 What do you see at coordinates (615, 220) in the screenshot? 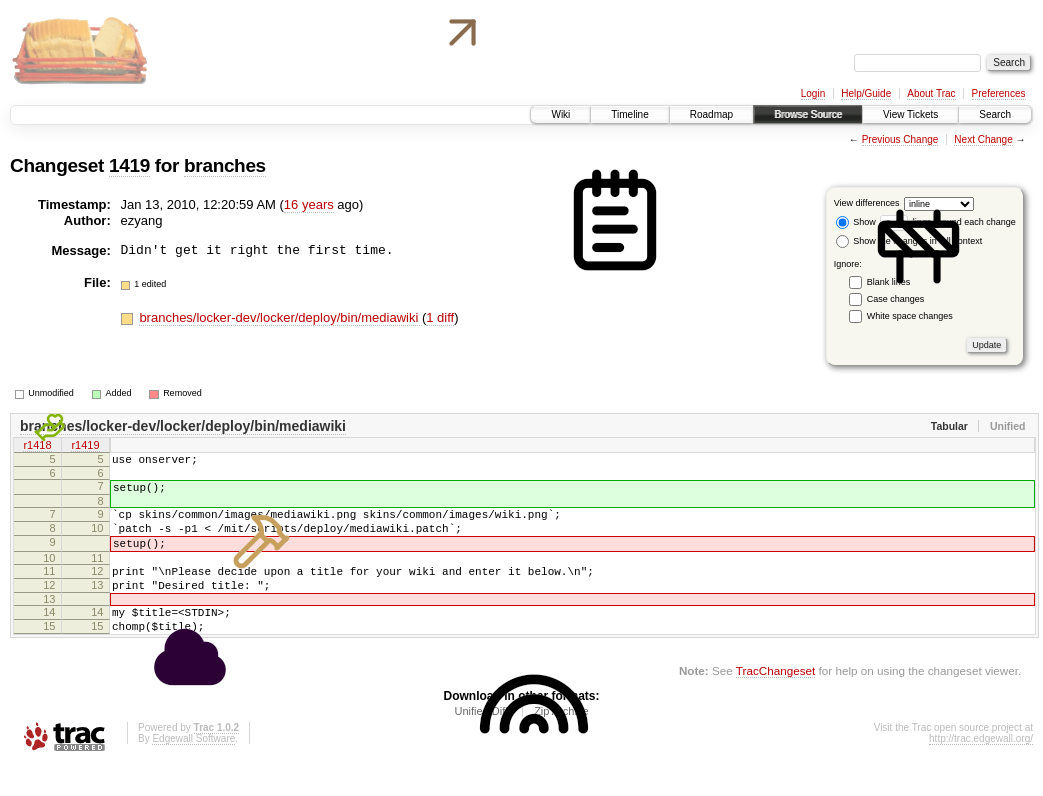
I see `view or edit notes` at bounding box center [615, 220].